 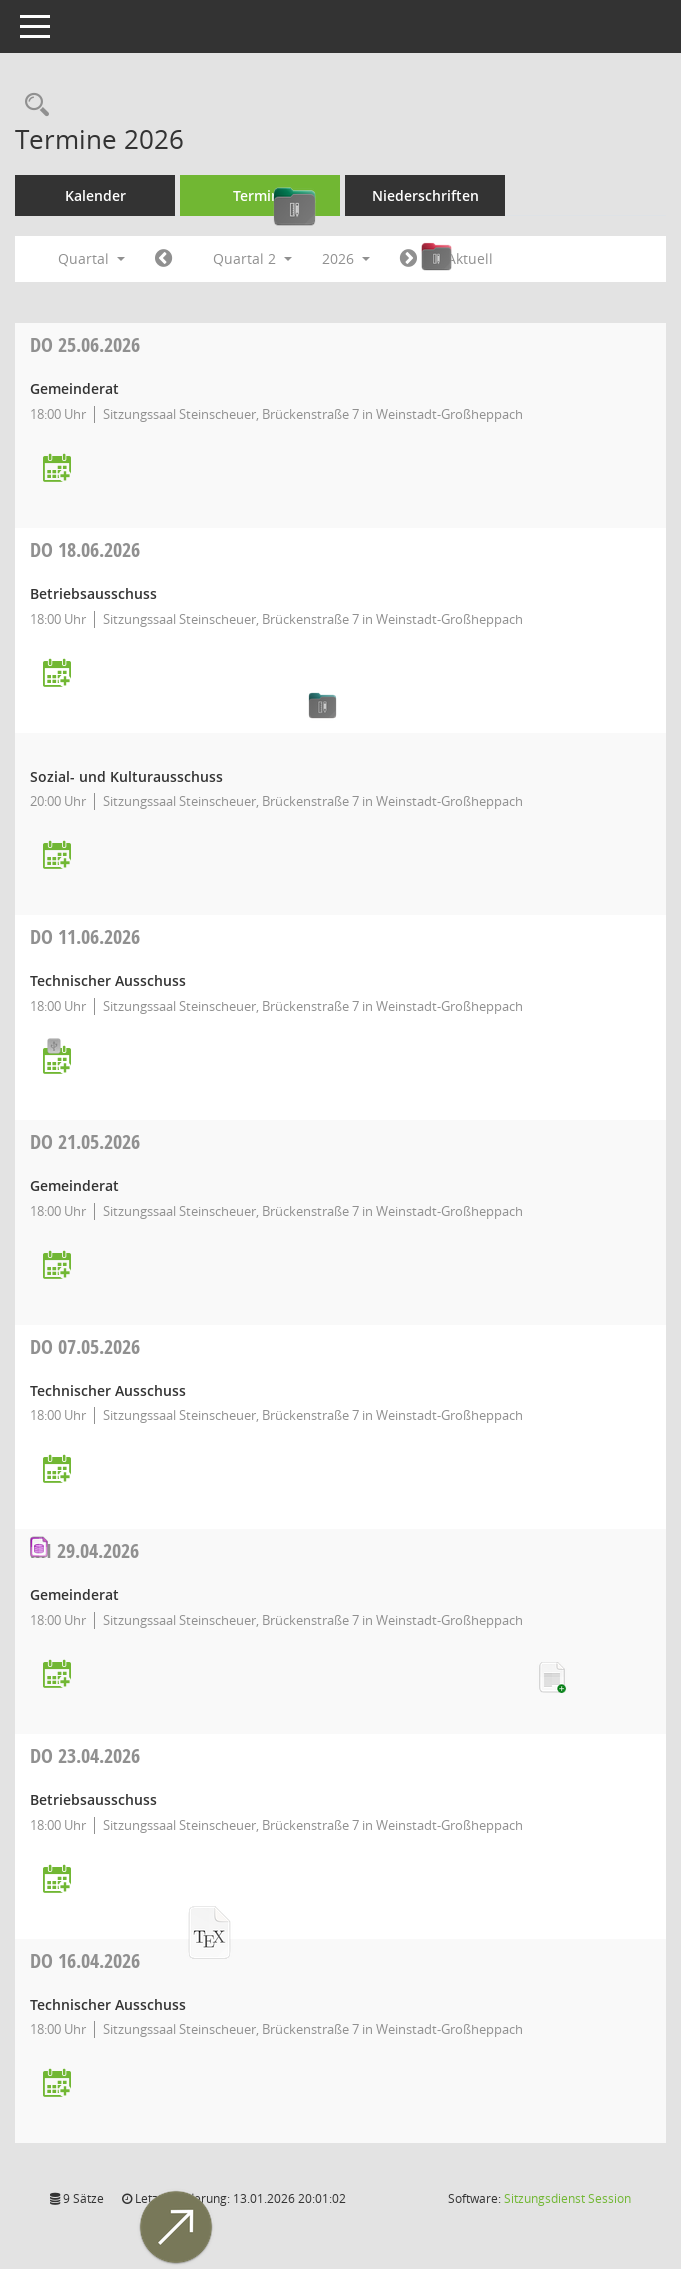 I want to click on access your templates folder, so click(x=294, y=206).